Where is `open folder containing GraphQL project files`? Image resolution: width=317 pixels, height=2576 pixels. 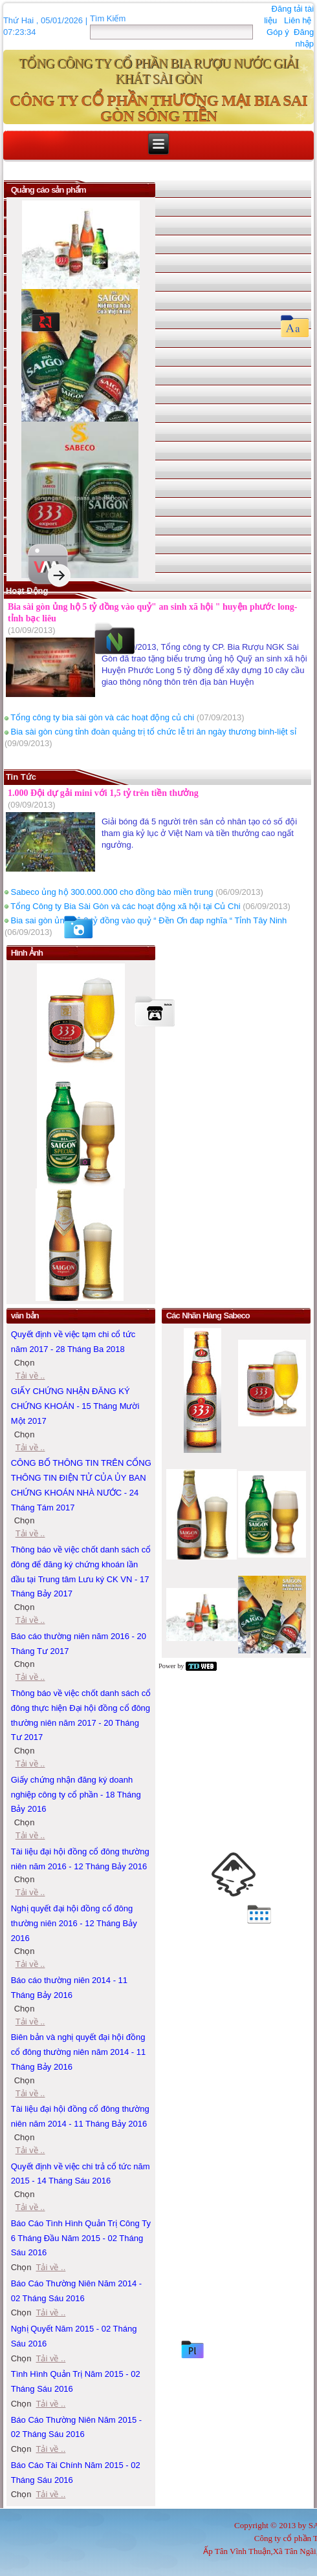
open folder containing GraphQL project files is located at coordinates (85, 1161).